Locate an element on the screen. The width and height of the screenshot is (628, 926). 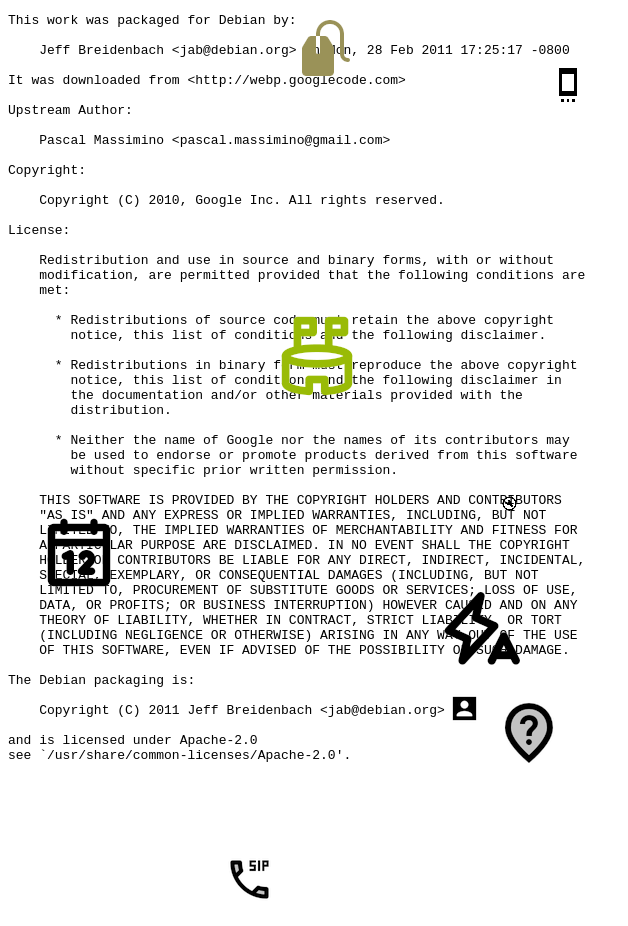
make a SIP (internet-based) phone call is located at coordinates (249, 879).